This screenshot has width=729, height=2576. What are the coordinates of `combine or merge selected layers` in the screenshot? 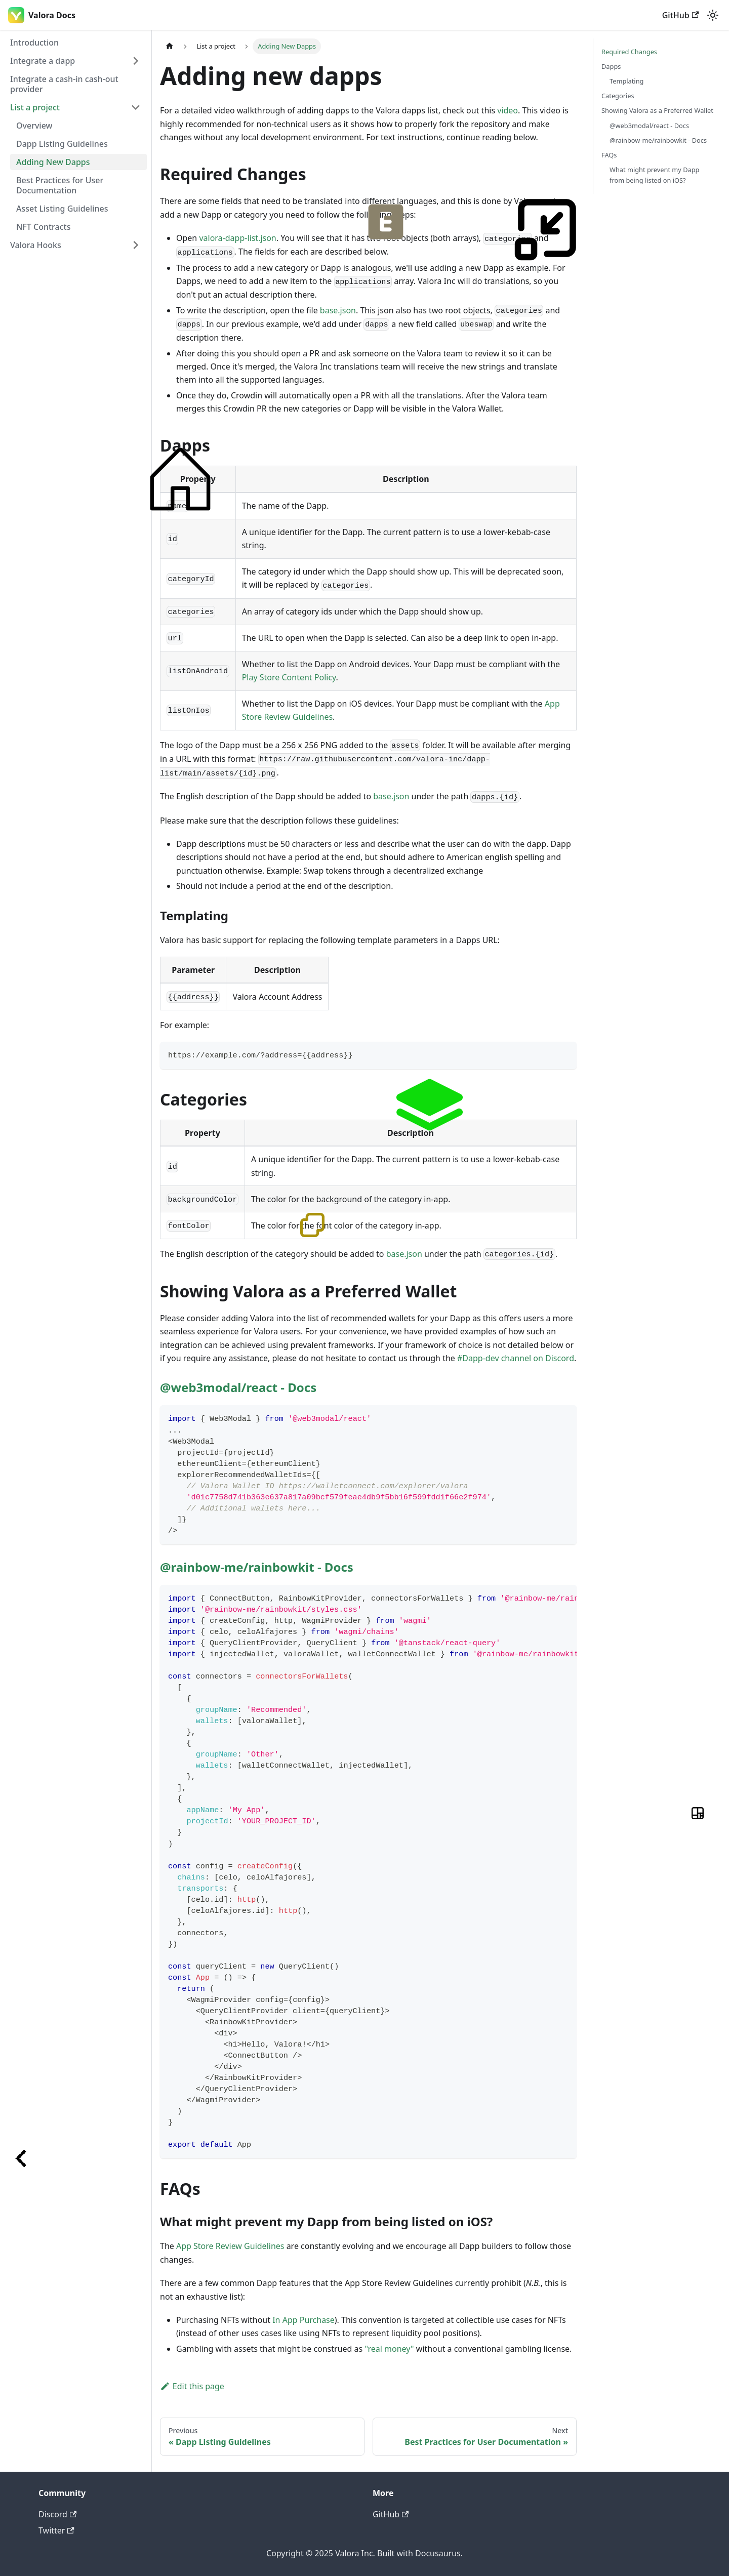 It's located at (312, 1225).